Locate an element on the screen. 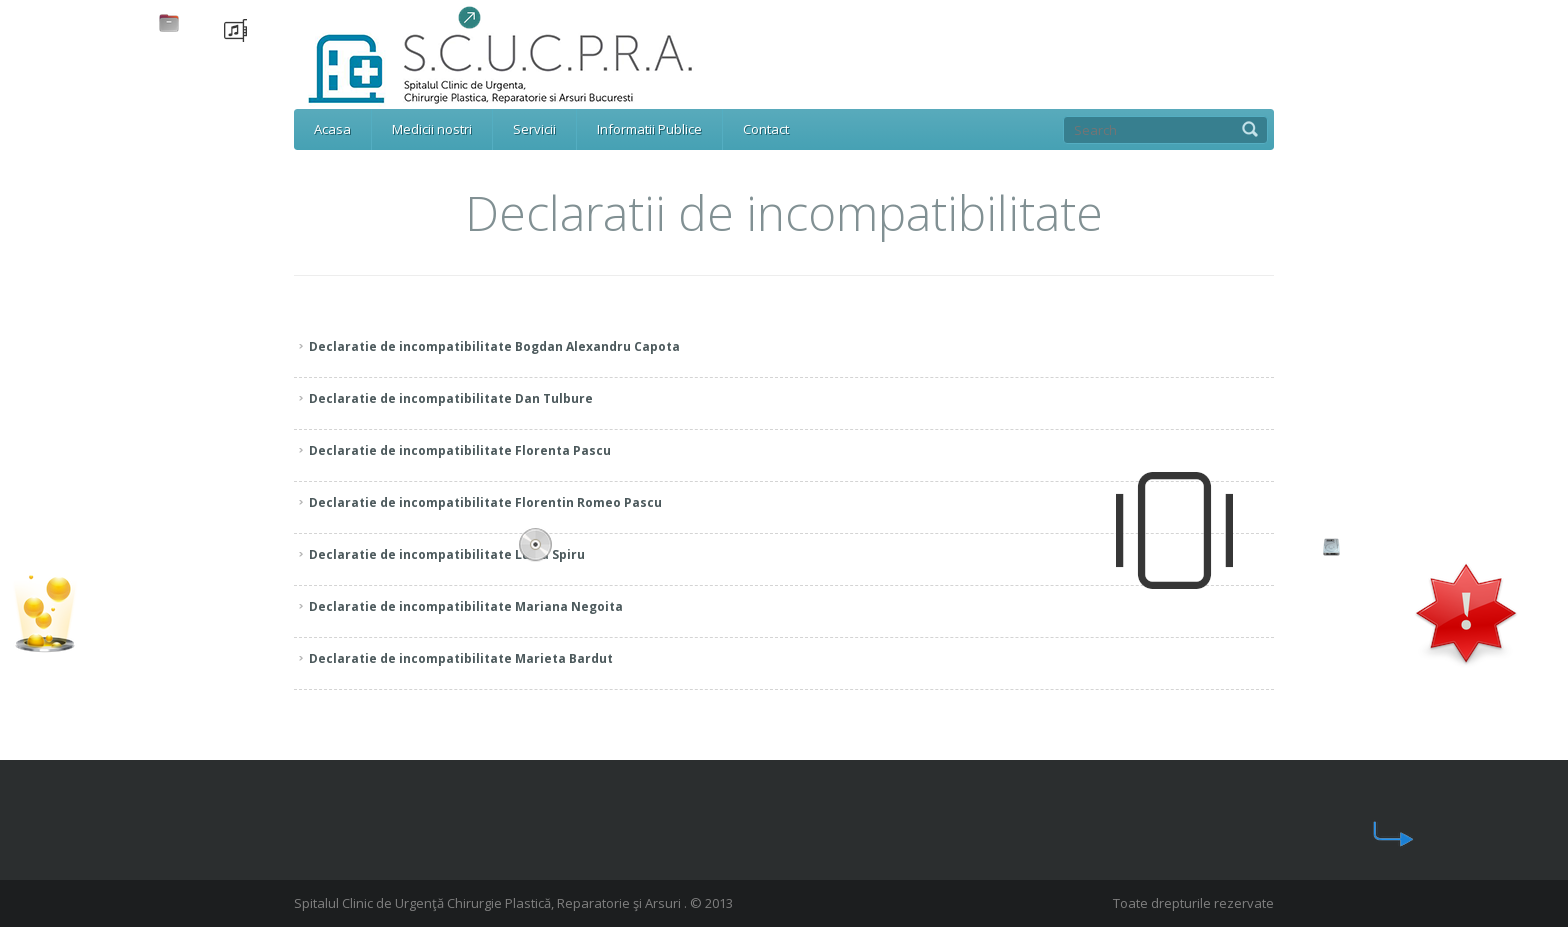 The width and height of the screenshot is (1568, 927). access sound card or audio device settings is located at coordinates (235, 30).